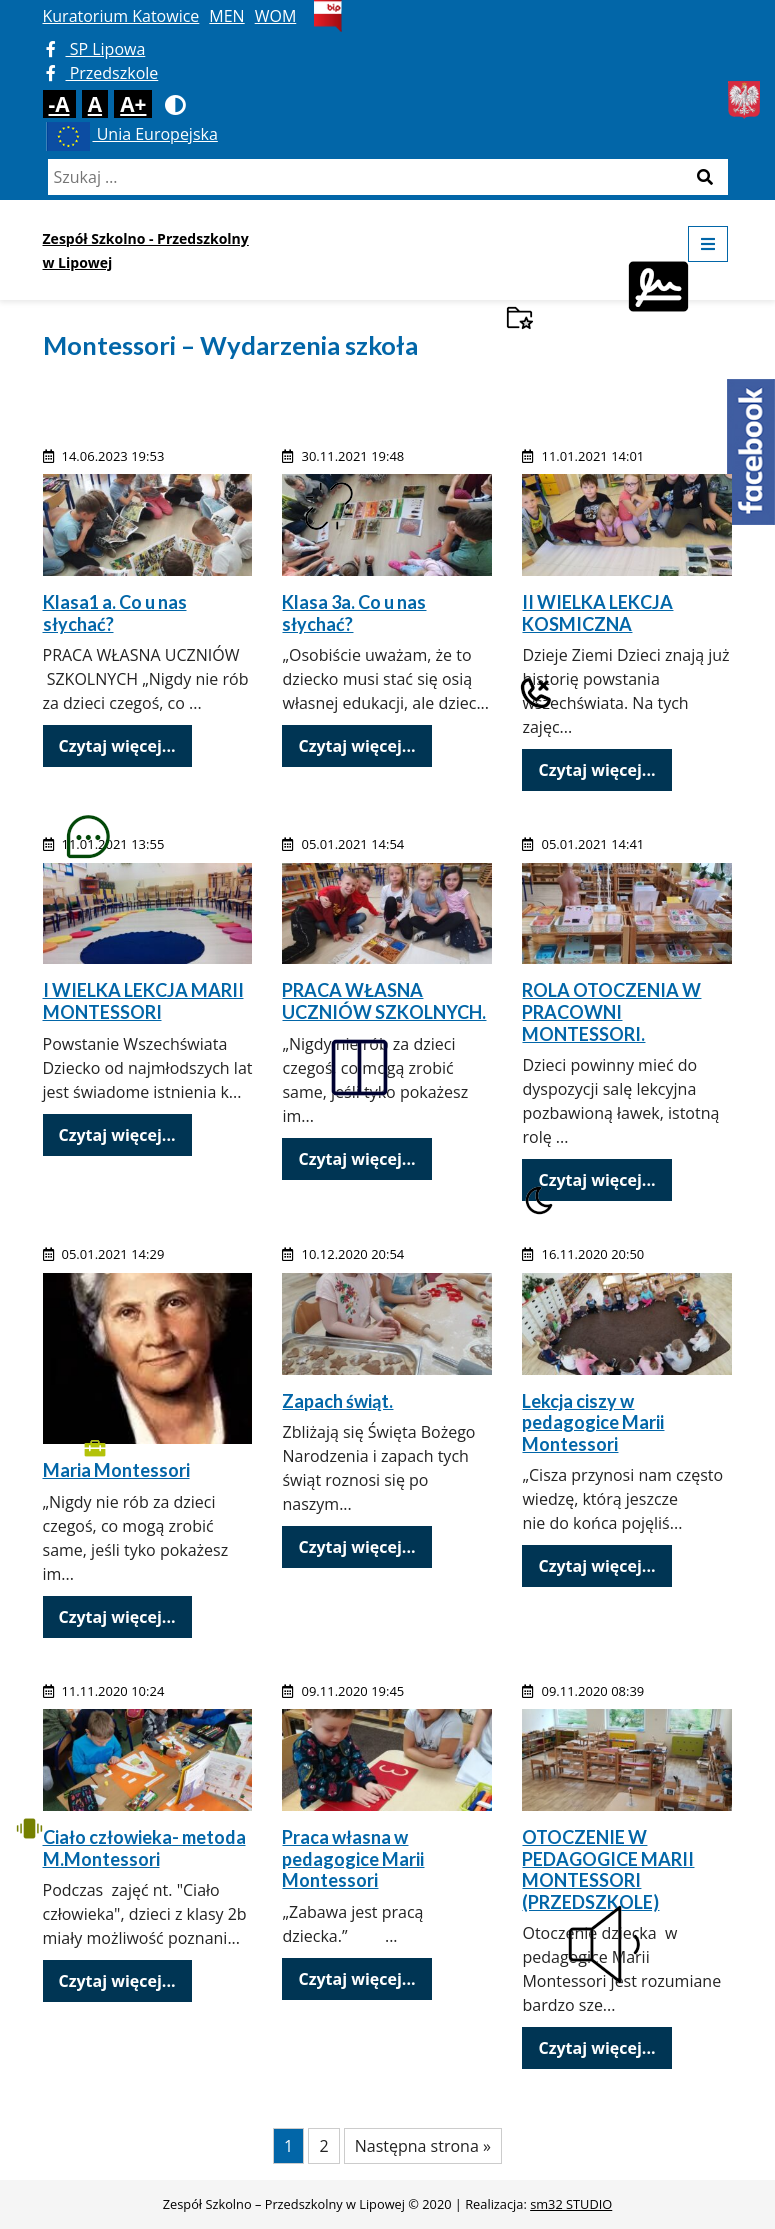 Image resolution: width=775 pixels, height=2229 pixels. Describe the element at coordinates (359, 1067) in the screenshot. I see `split view horizontally into two panels` at that location.